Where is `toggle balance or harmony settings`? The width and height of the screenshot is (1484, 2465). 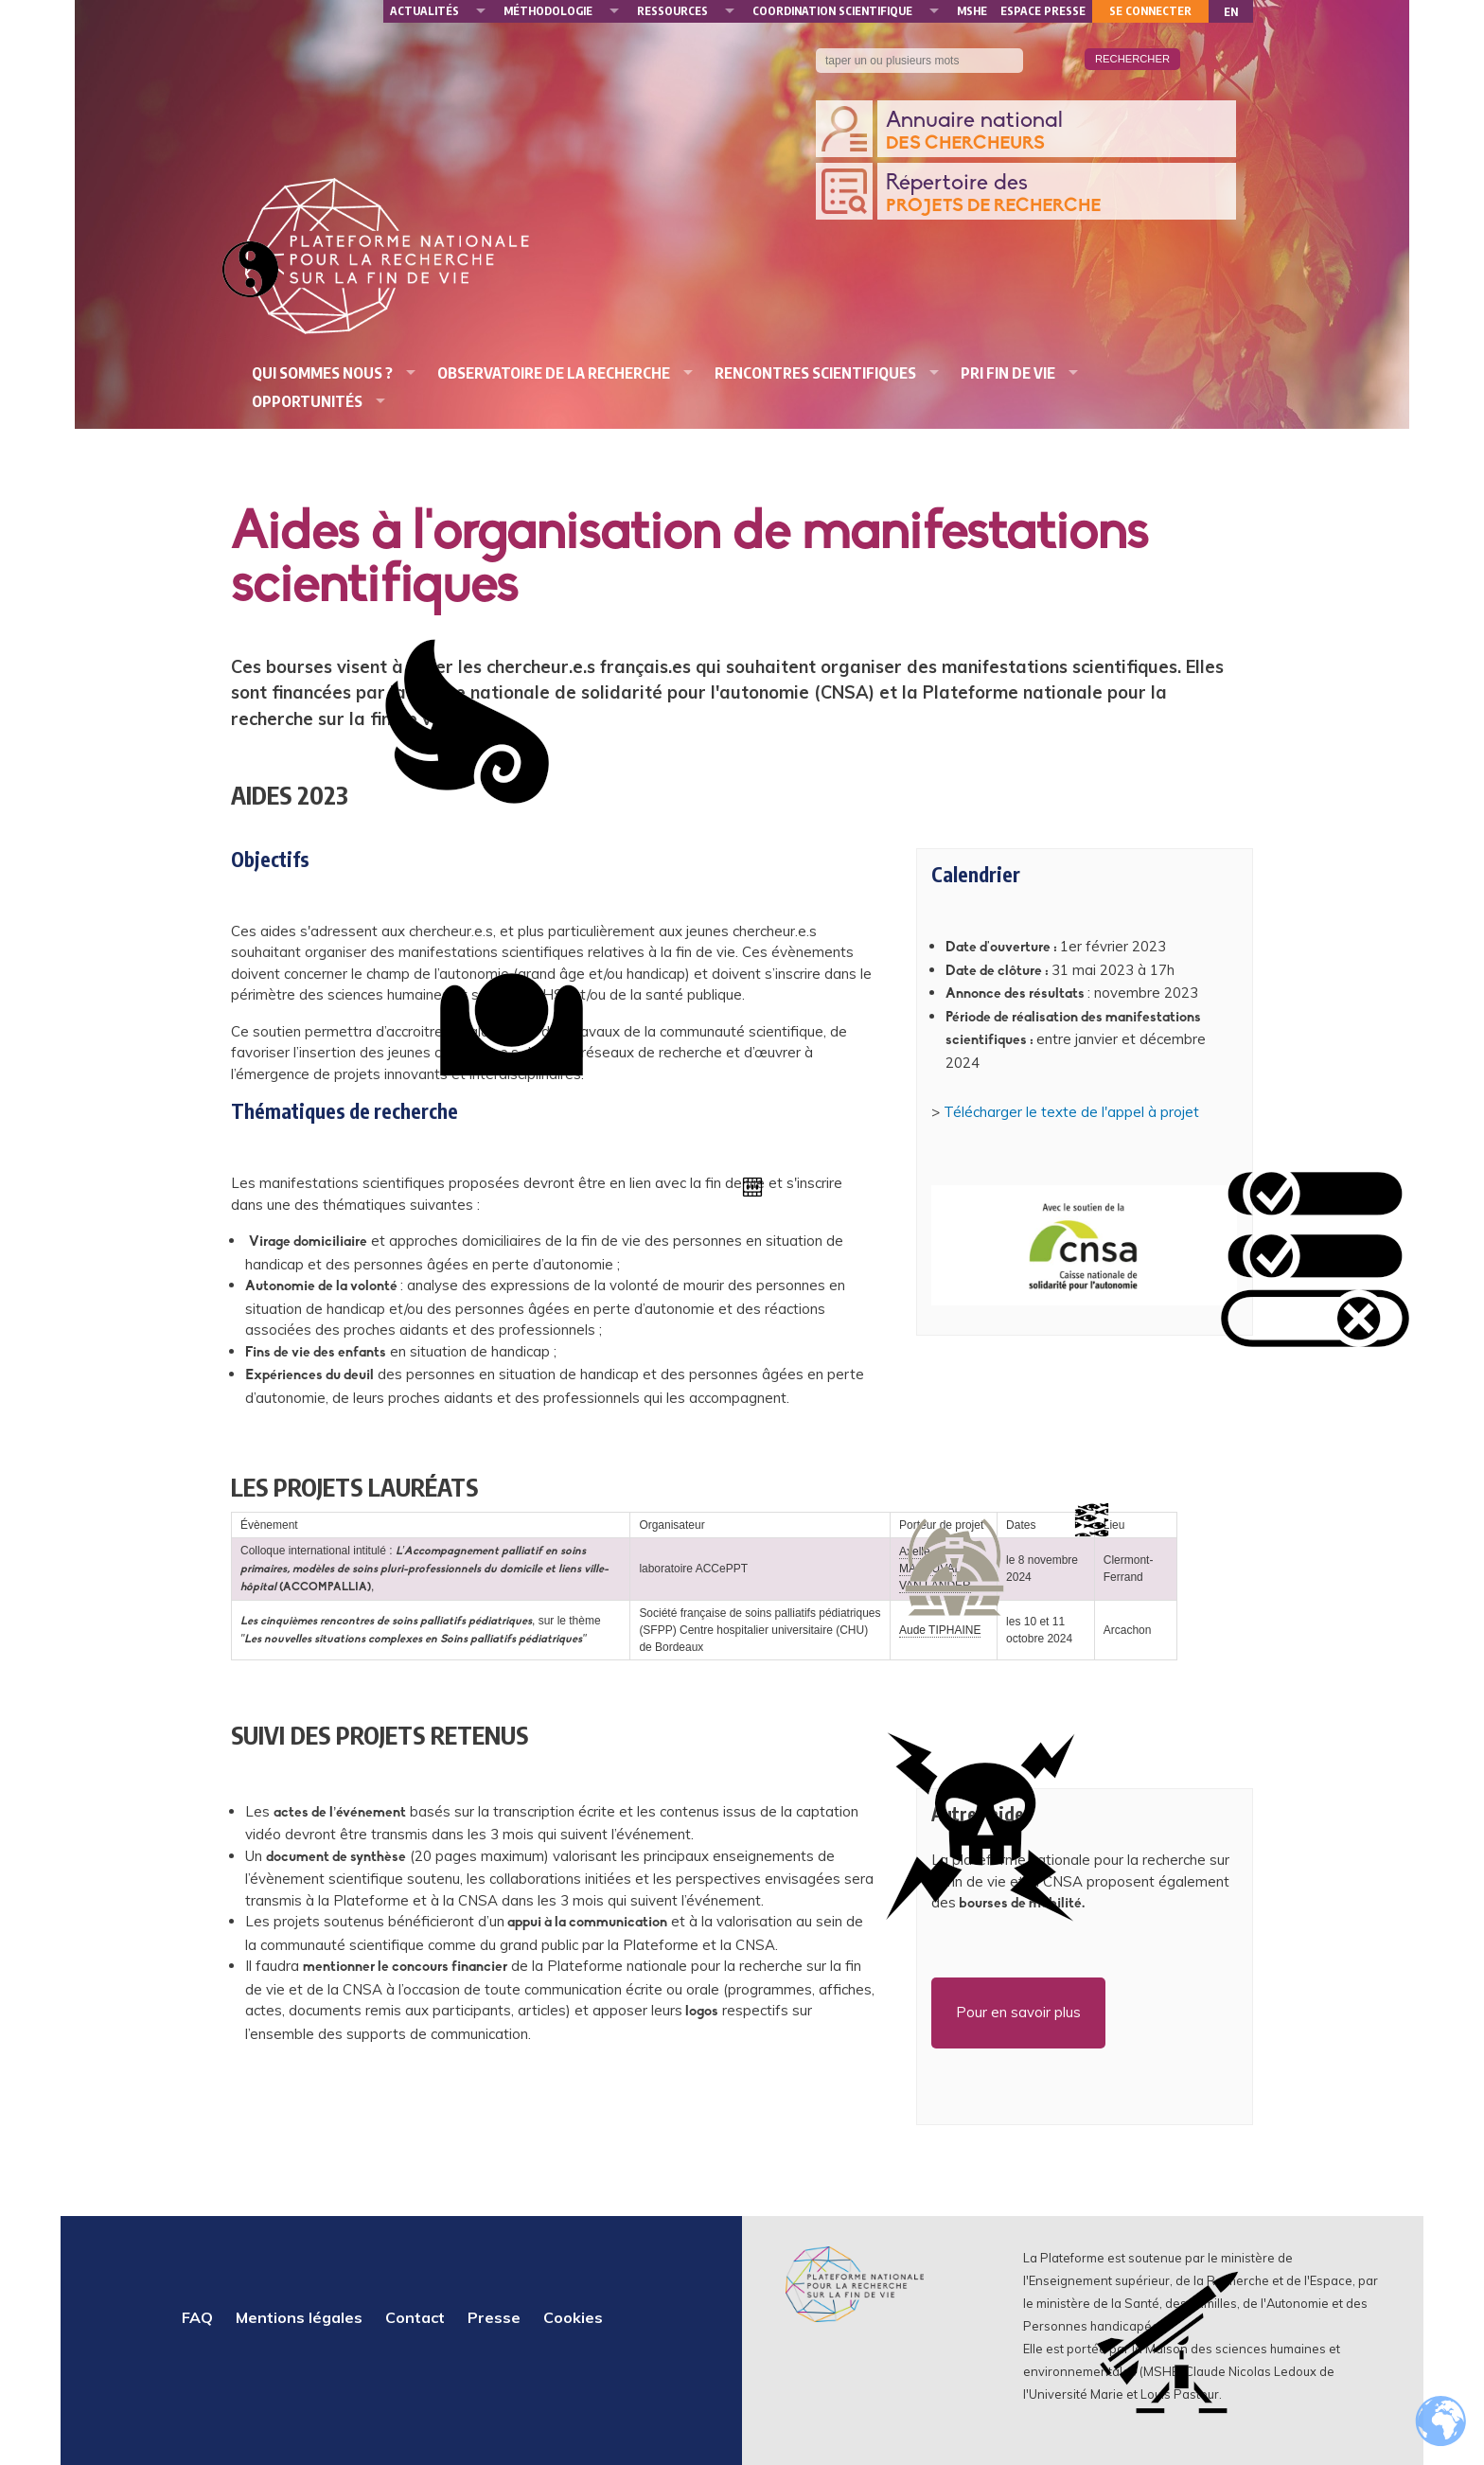
toggle balance or harmony settings is located at coordinates (250, 269).